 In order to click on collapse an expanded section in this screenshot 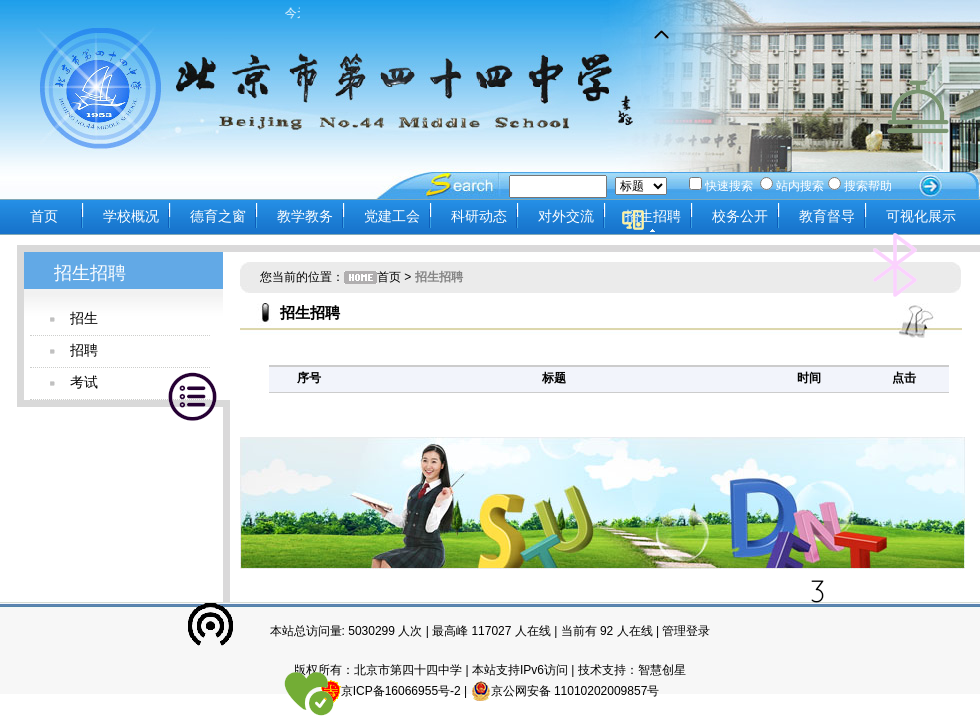, I will do `click(661, 34)`.